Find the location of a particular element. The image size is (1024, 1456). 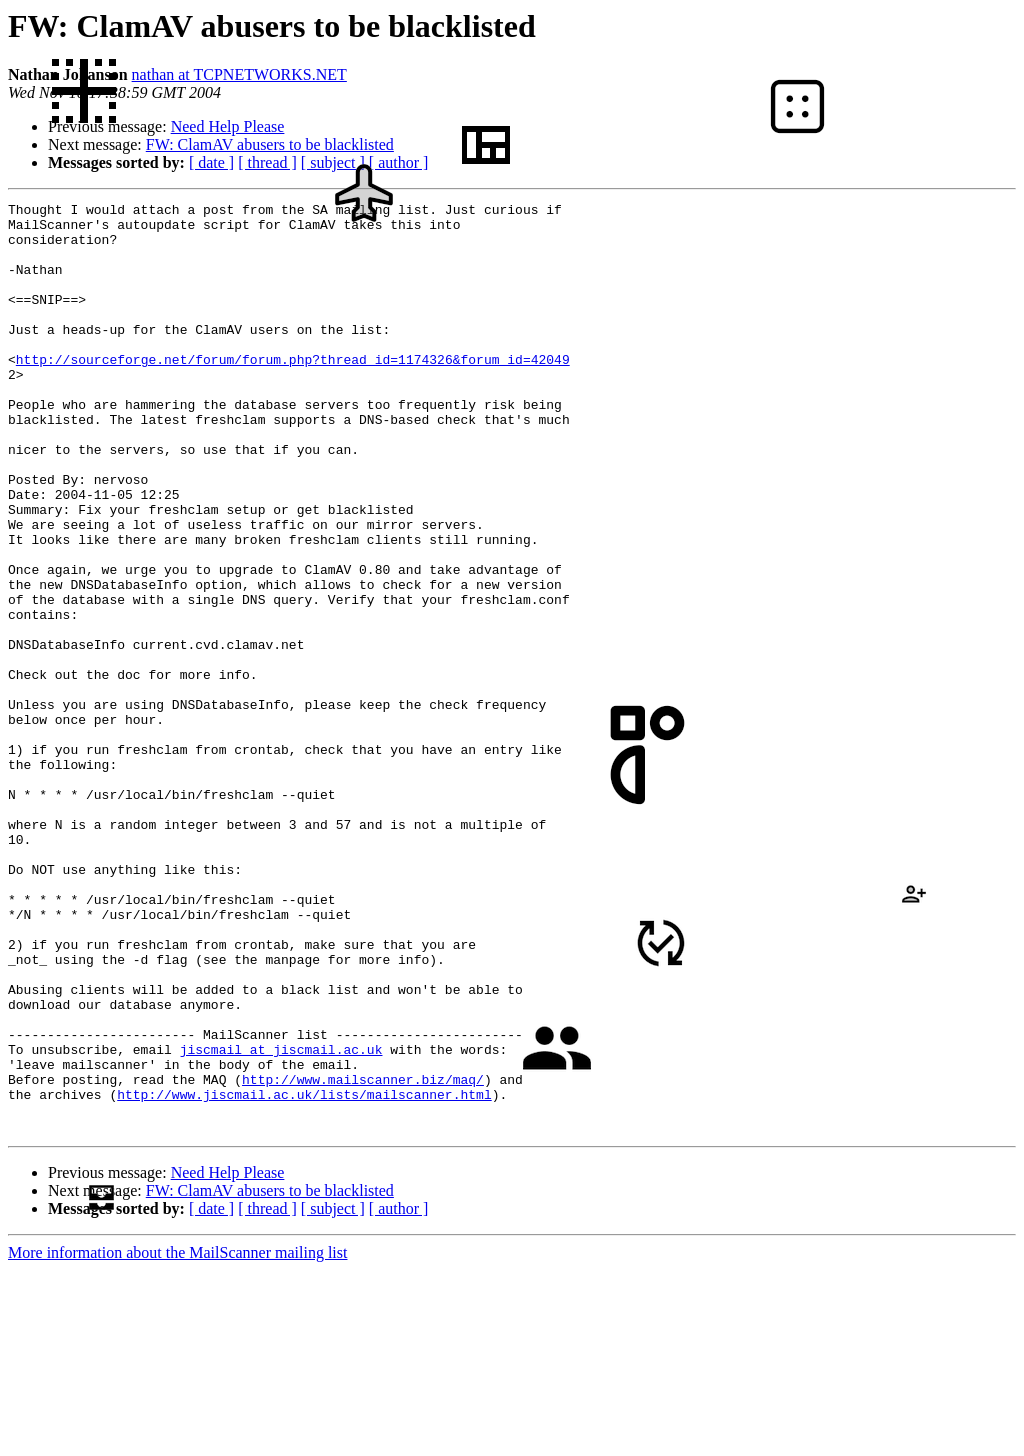

add a new contact or friend is located at coordinates (914, 894).